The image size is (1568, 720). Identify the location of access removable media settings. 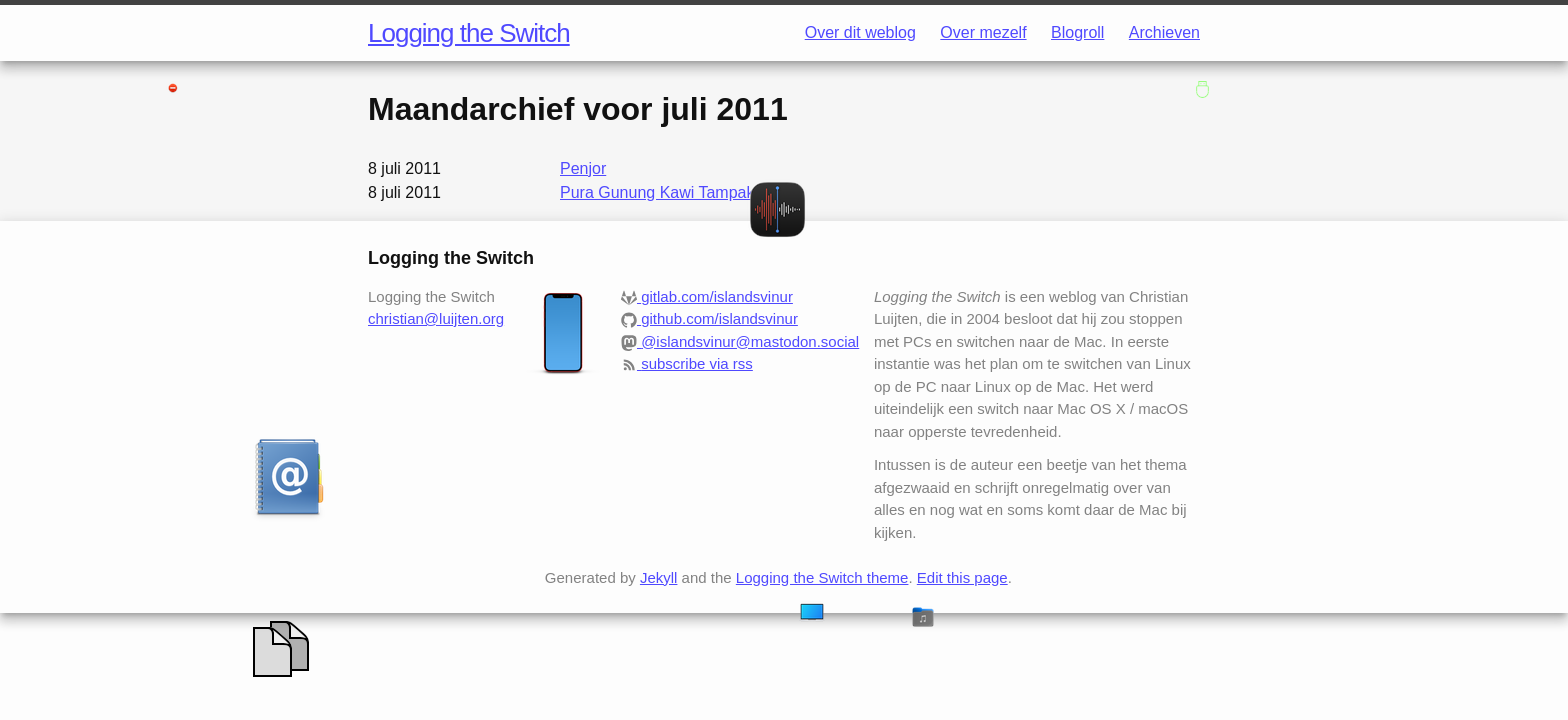
(1202, 89).